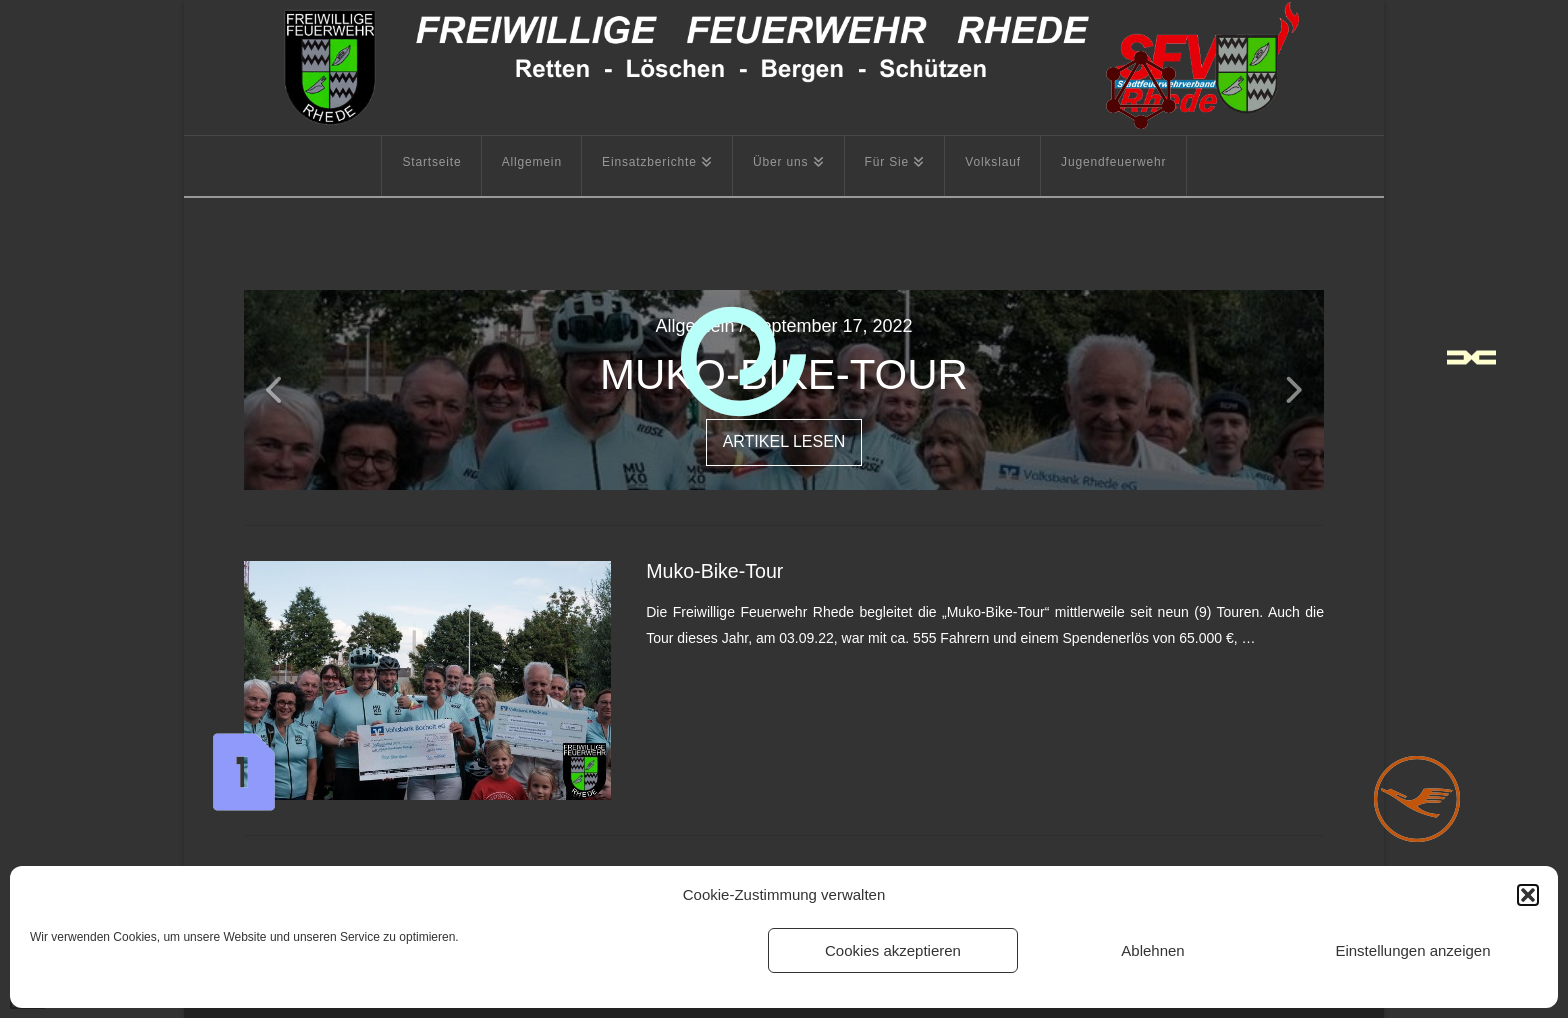  What do you see at coordinates (1141, 90) in the screenshot?
I see `graphql api or technology indicator` at bounding box center [1141, 90].